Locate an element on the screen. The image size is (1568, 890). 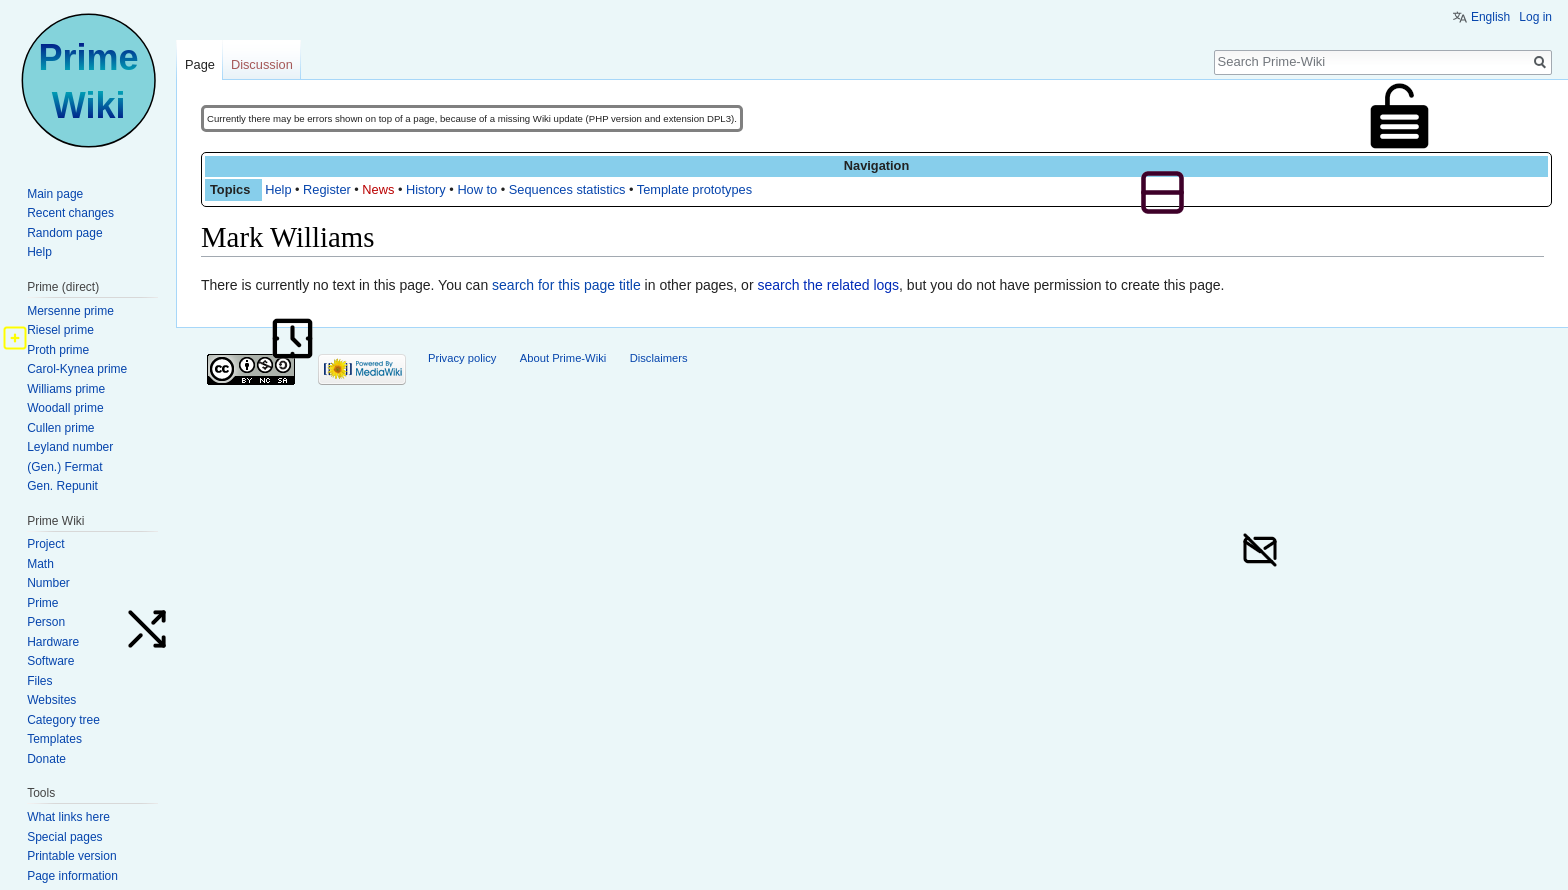
email notifications disabled is located at coordinates (1260, 550).